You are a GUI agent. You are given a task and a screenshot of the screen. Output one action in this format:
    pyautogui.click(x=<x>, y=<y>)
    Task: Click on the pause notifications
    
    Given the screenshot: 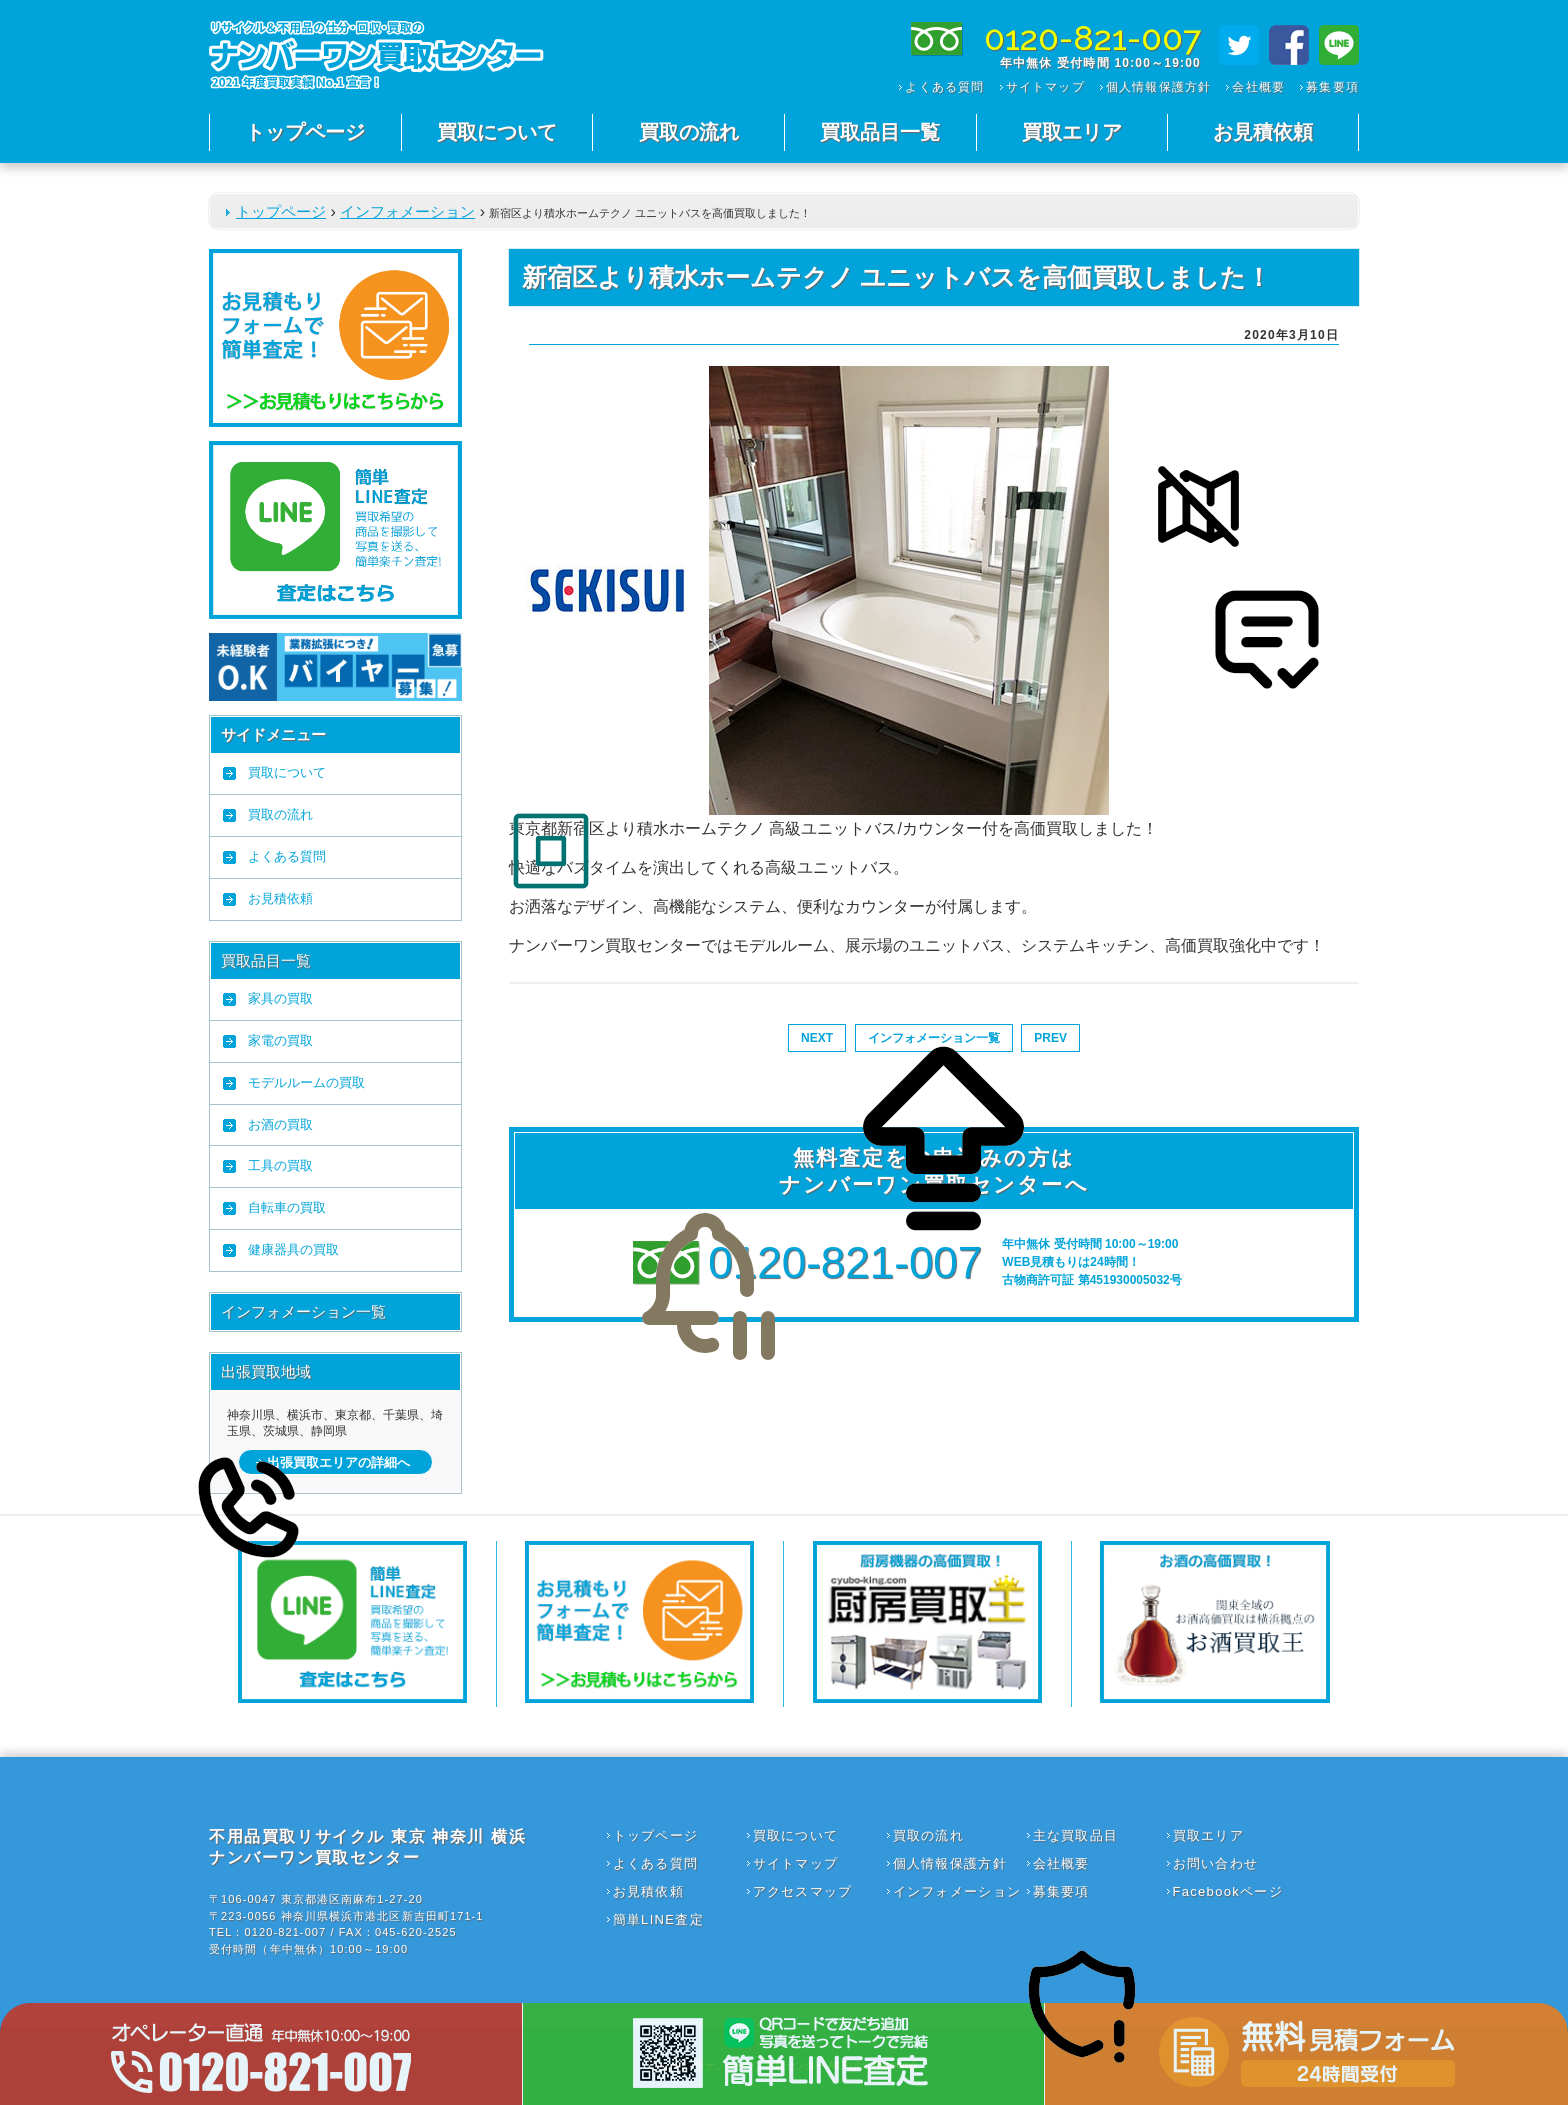 What is the action you would take?
    pyautogui.click(x=705, y=1283)
    